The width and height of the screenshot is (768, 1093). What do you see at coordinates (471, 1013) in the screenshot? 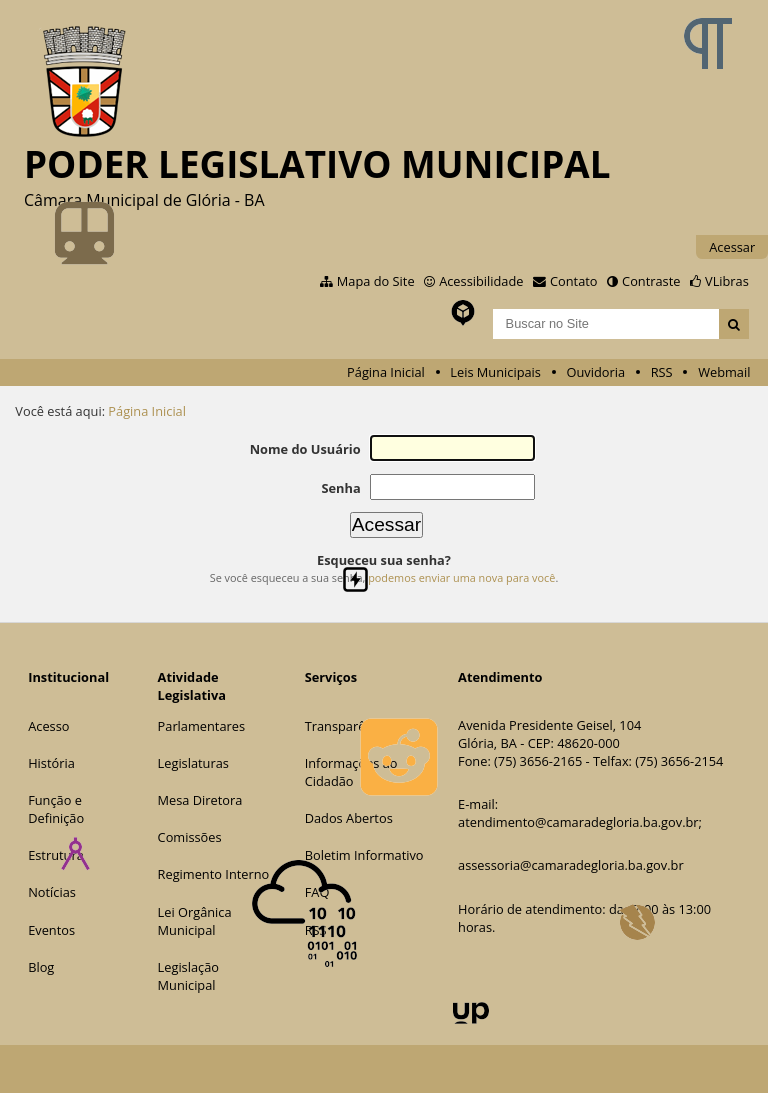
I see `visit the Uplabs design resources website` at bounding box center [471, 1013].